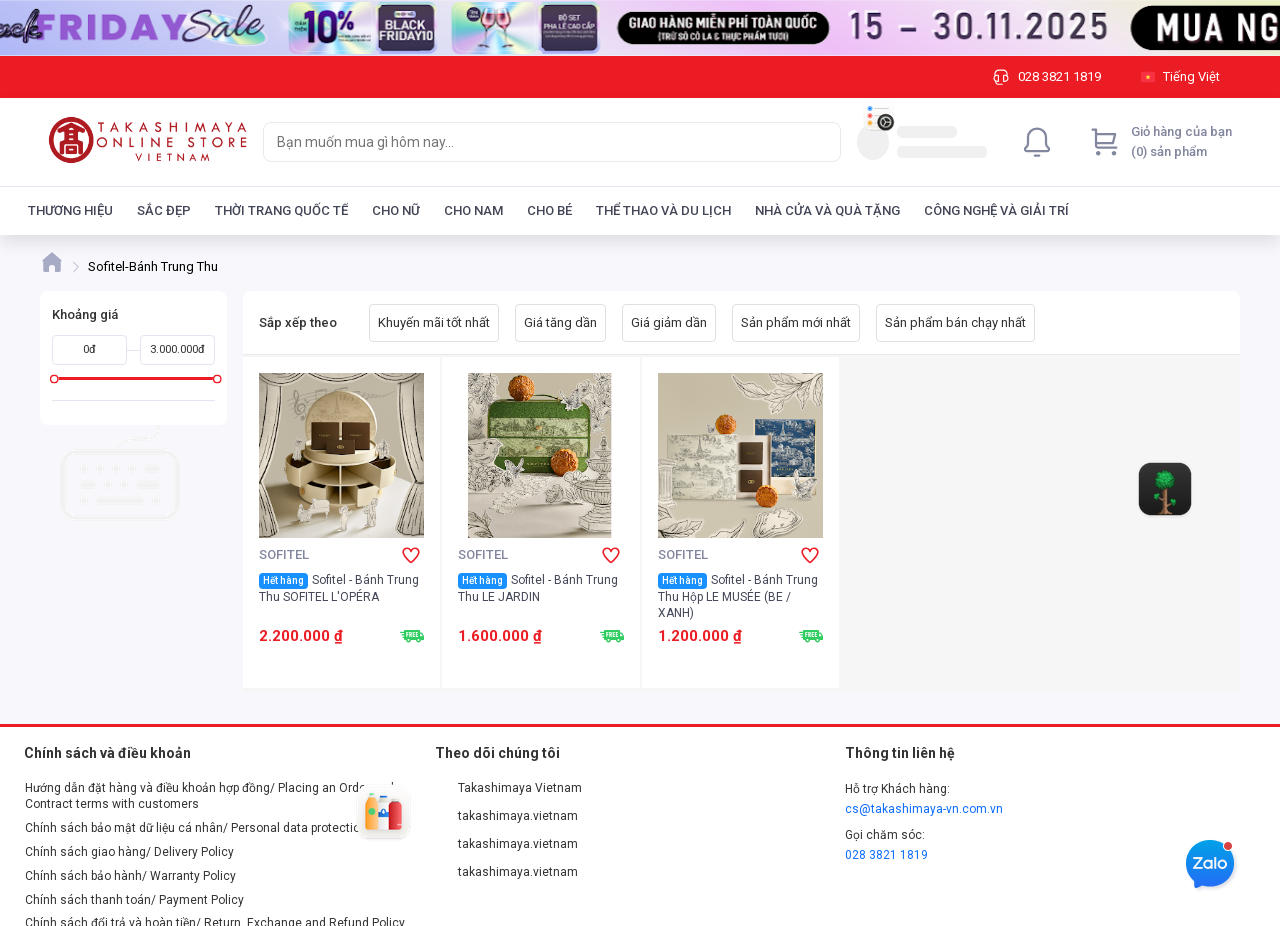 This screenshot has width=1280, height=926. Describe the element at coordinates (878, 115) in the screenshot. I see `open menu editor application` at that location.